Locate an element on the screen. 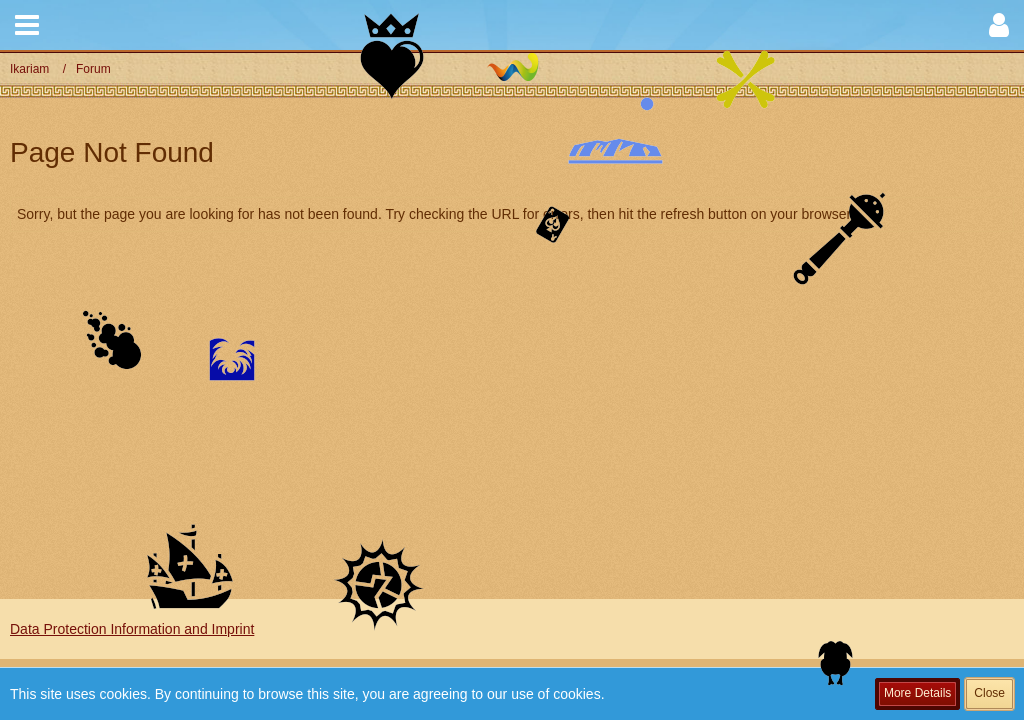 Image resolution: width=1024 pixels, height=720 pixels. indicates a chemical reaction or potion effect is located at coordinates (112, 340).